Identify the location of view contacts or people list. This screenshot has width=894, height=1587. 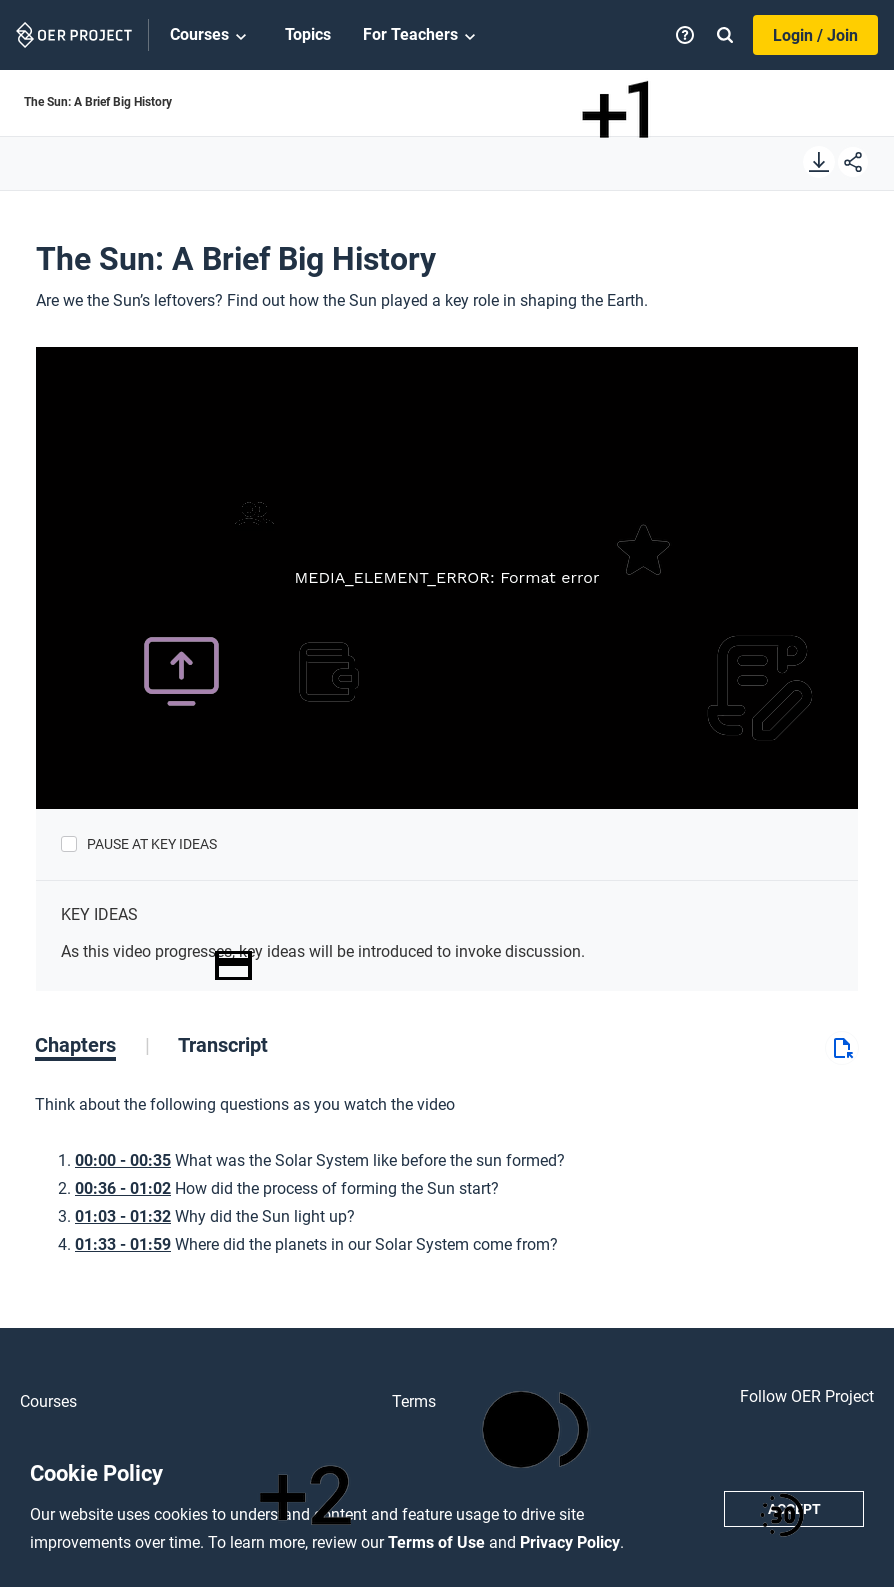
(254, 516).